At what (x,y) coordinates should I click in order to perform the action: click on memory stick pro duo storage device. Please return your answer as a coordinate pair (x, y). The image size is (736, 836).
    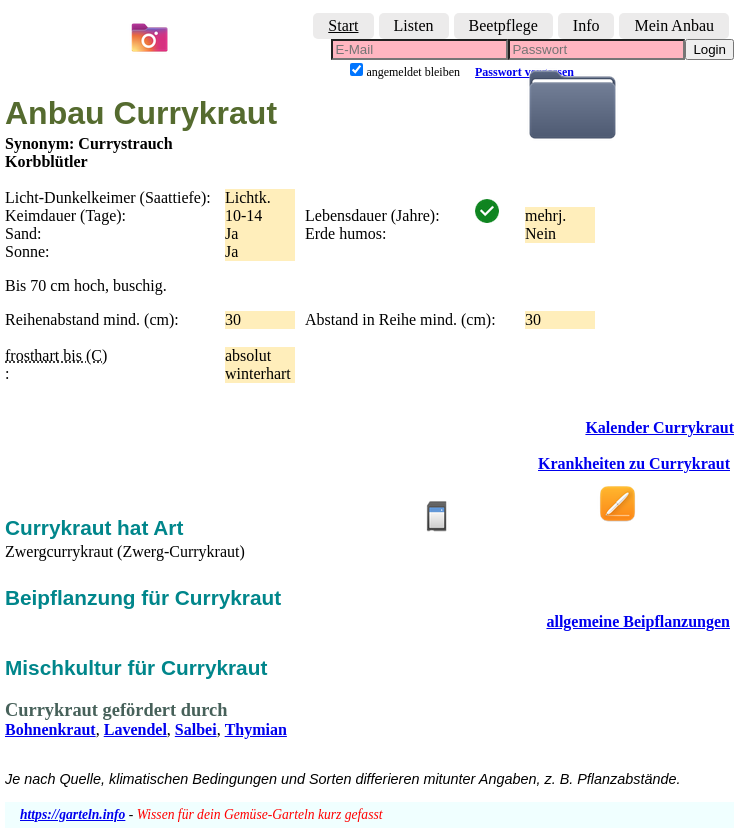
    Looking at the image, I should click on (436, 516).